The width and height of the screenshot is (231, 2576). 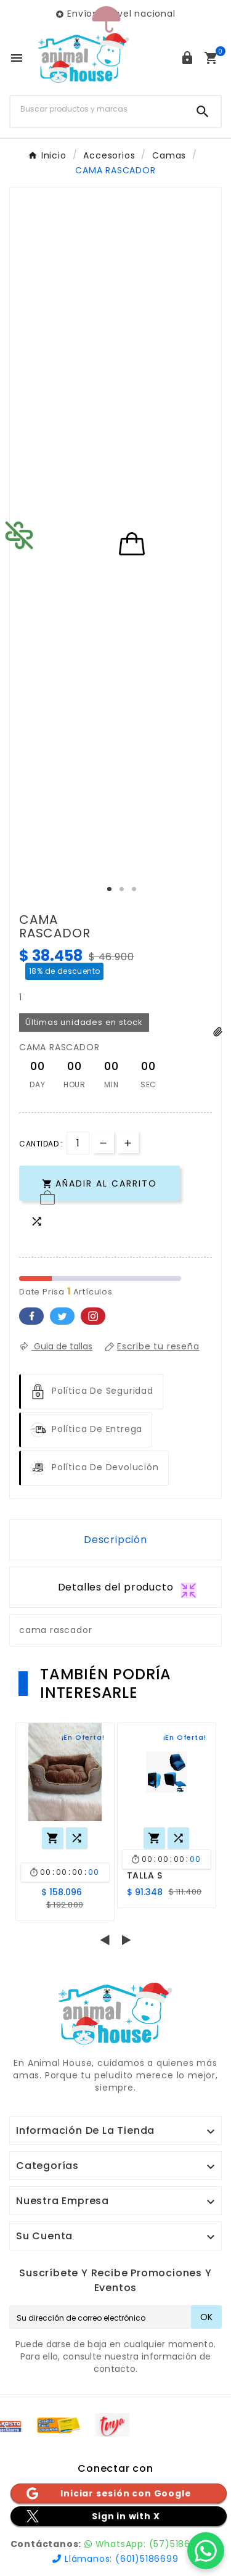 I want to click on weather protection or rain forecast indicator, so click(x=106, y=19).